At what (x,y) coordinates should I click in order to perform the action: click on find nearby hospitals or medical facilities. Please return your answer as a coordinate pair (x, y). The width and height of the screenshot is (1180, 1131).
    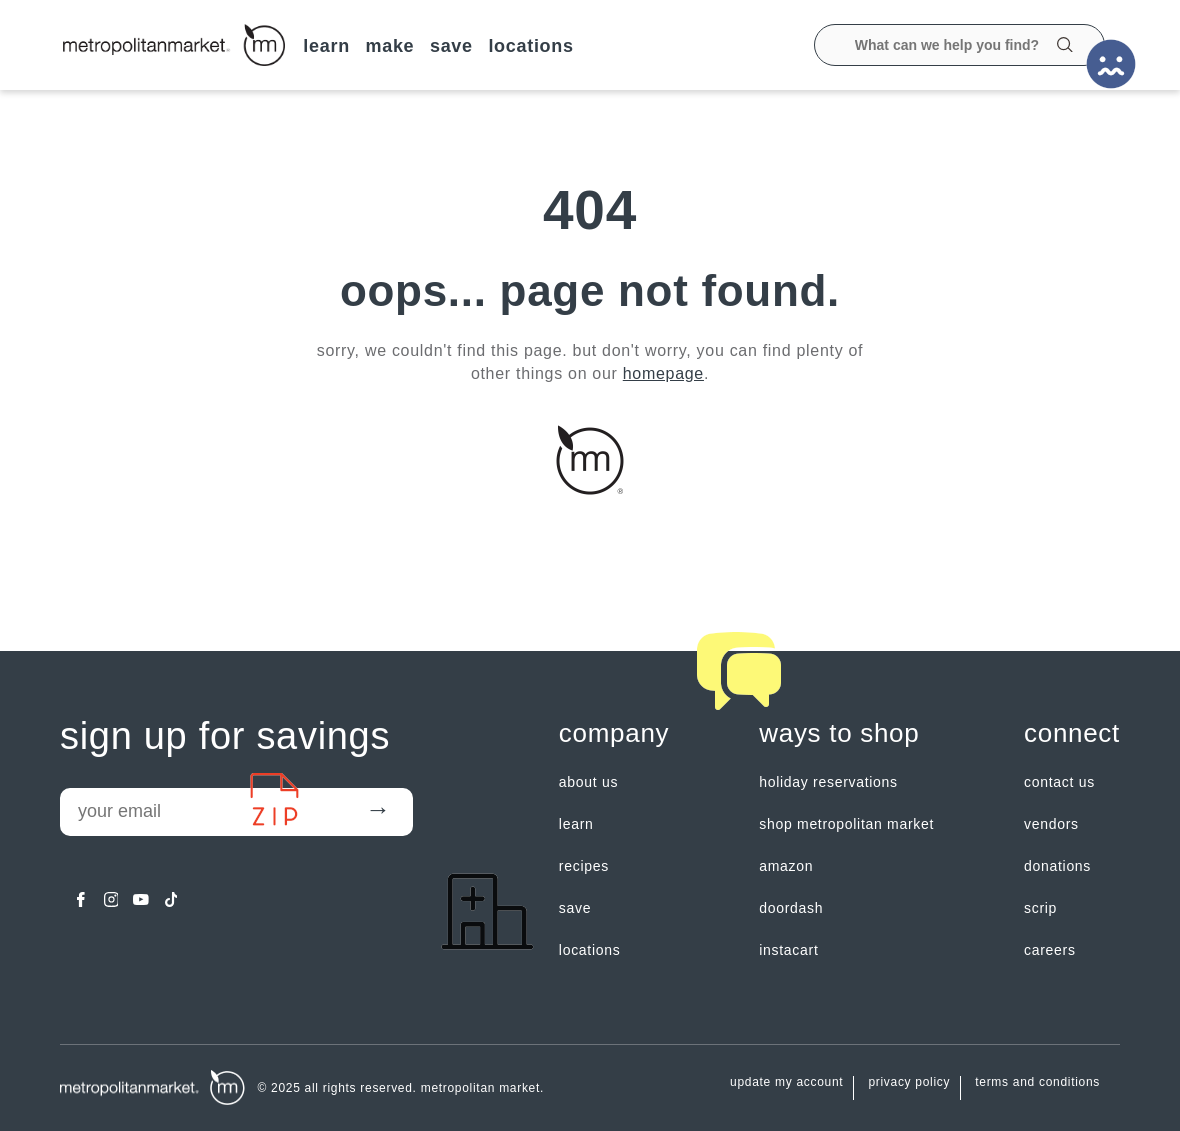
    Looking at the image, I should click on (482, 911).